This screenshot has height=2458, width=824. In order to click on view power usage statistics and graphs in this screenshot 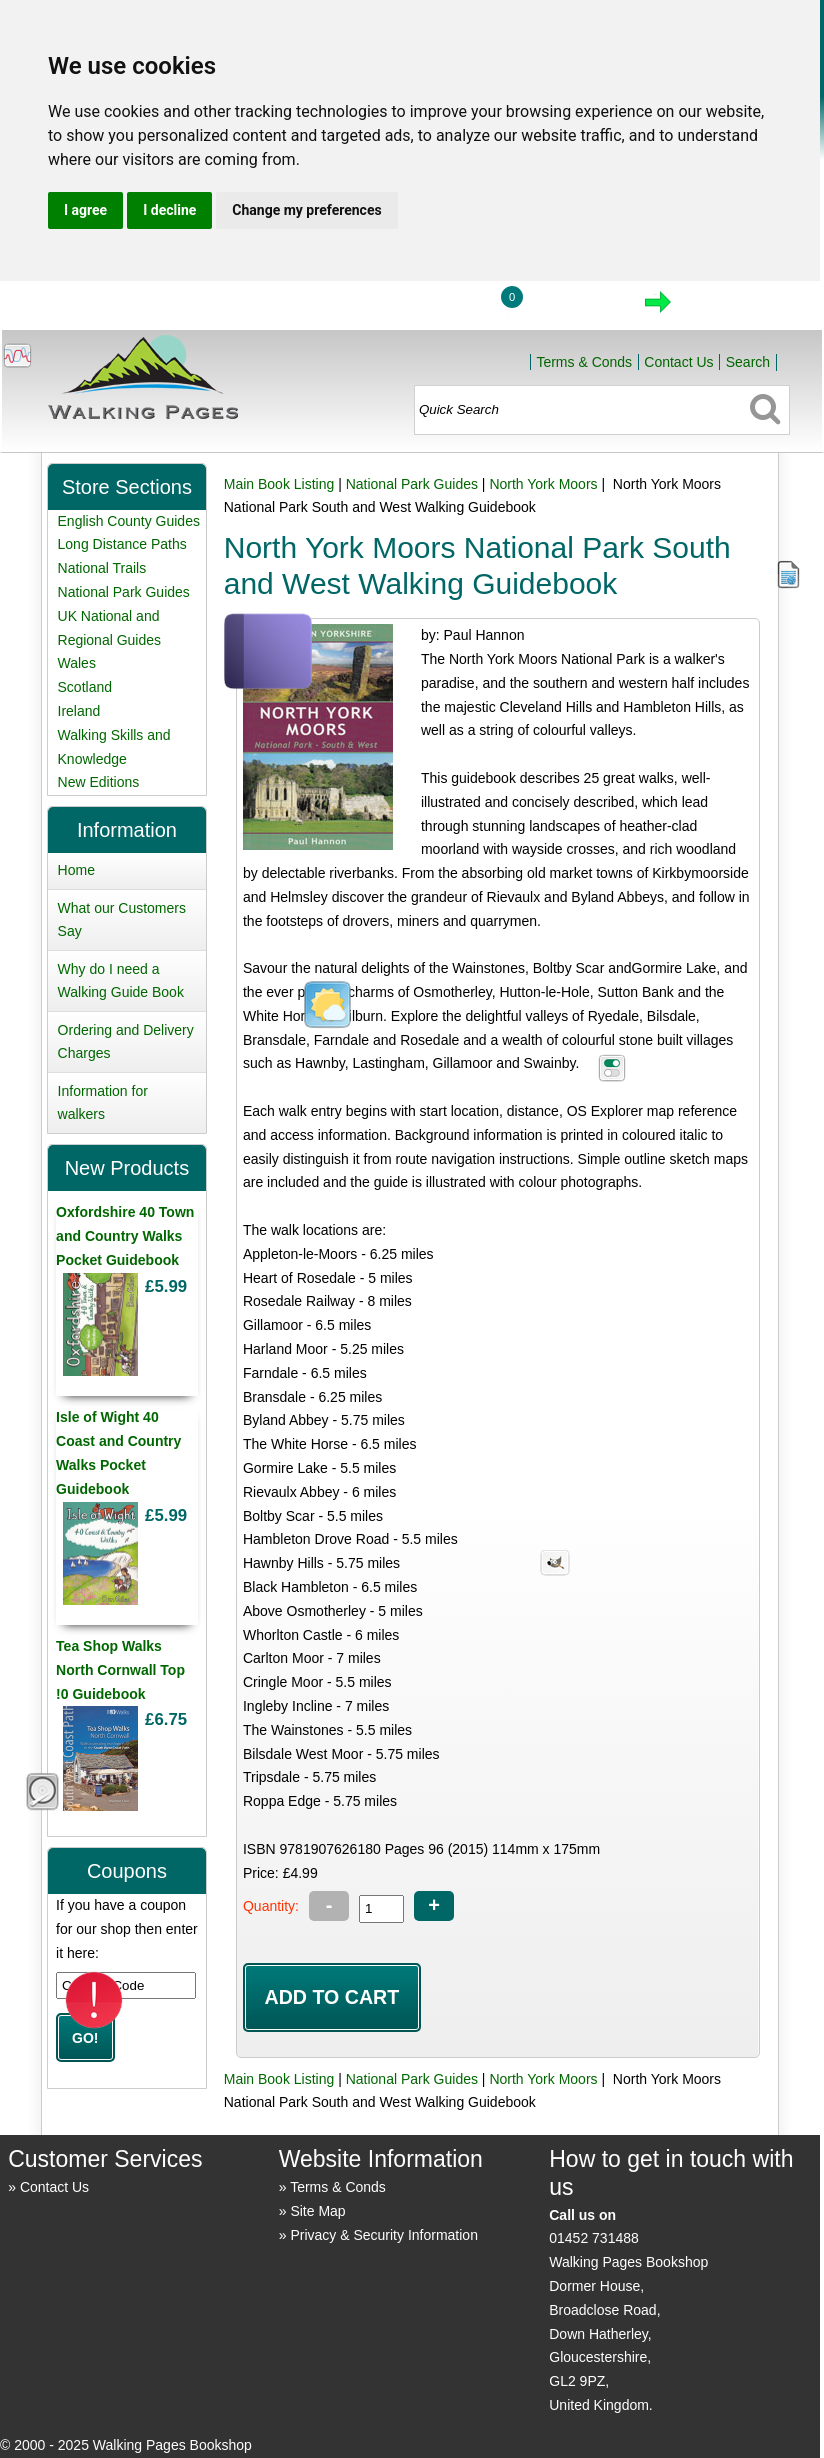, I will do `click(17, 355)`.